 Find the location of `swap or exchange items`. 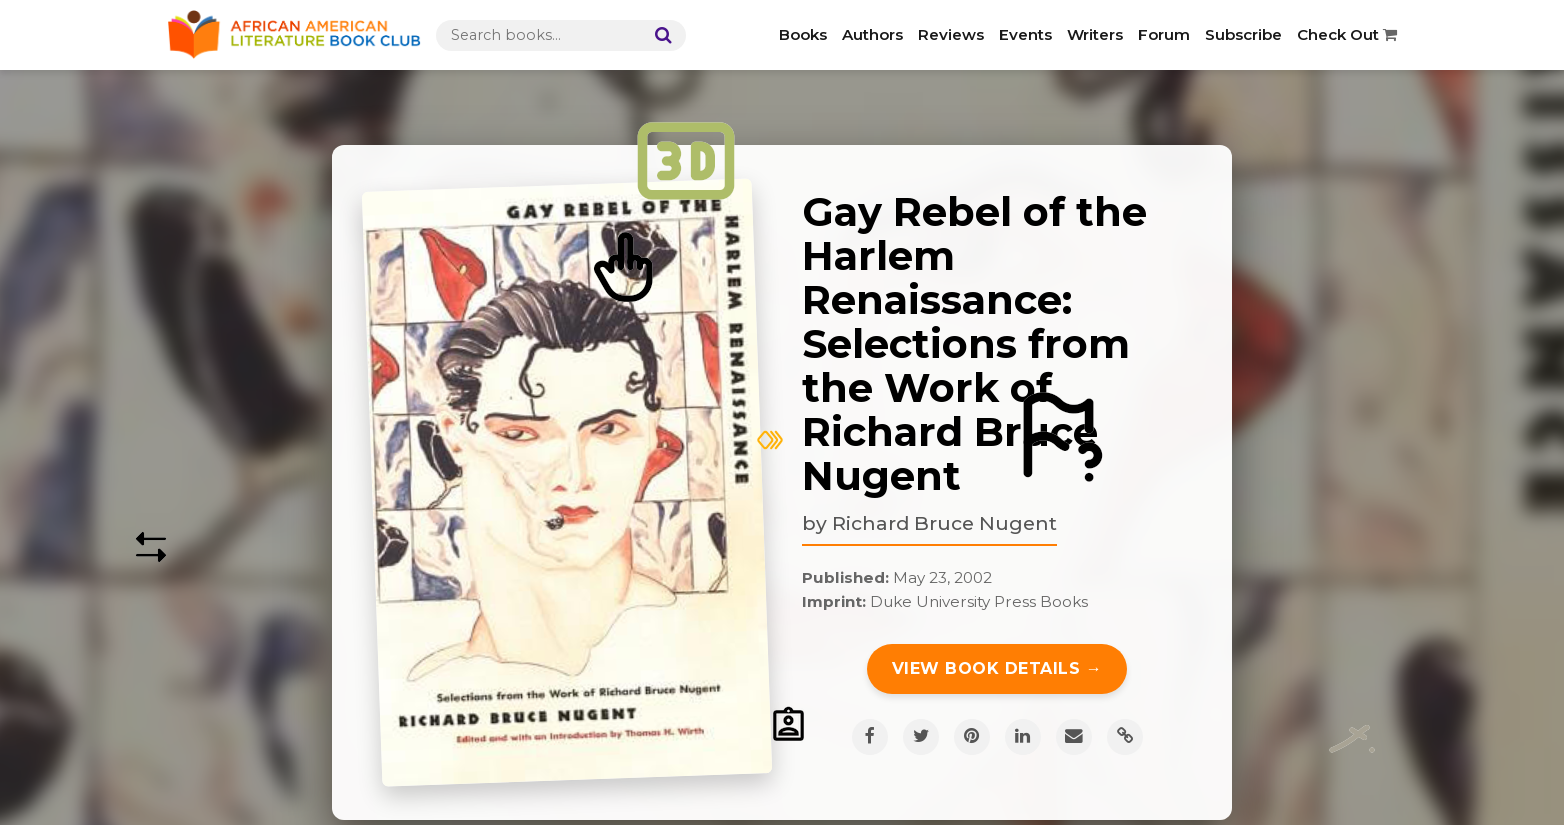

swap or exchange items is located at coordinates (151, 547).